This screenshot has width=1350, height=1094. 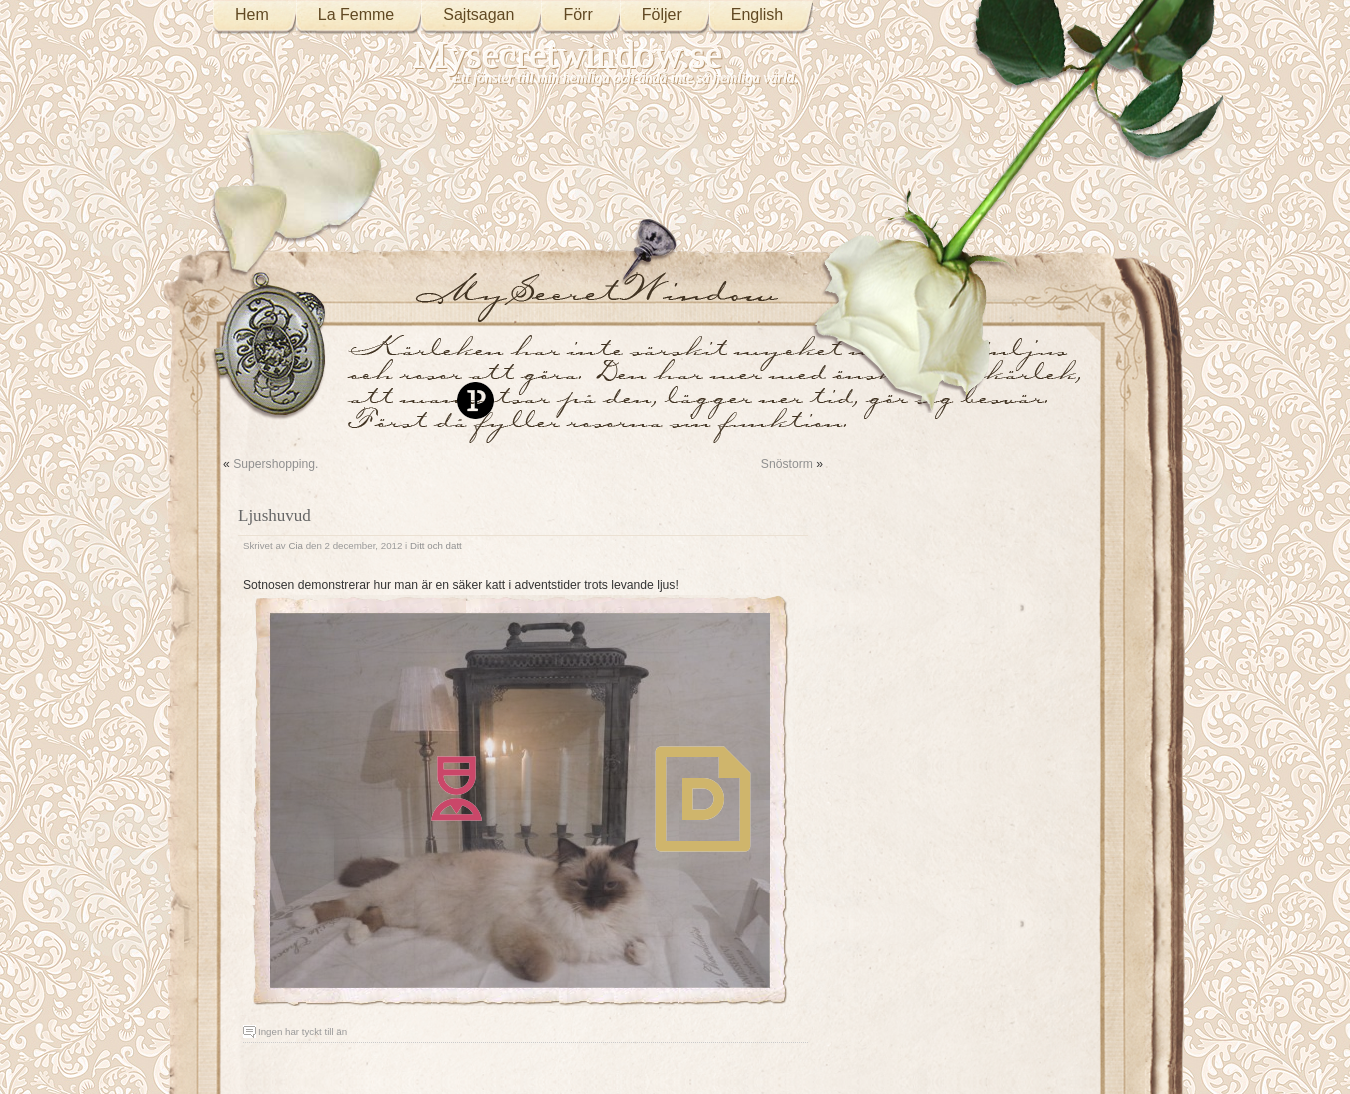 I want to click on Processing Foundation logo, so click(x=475, y=400).